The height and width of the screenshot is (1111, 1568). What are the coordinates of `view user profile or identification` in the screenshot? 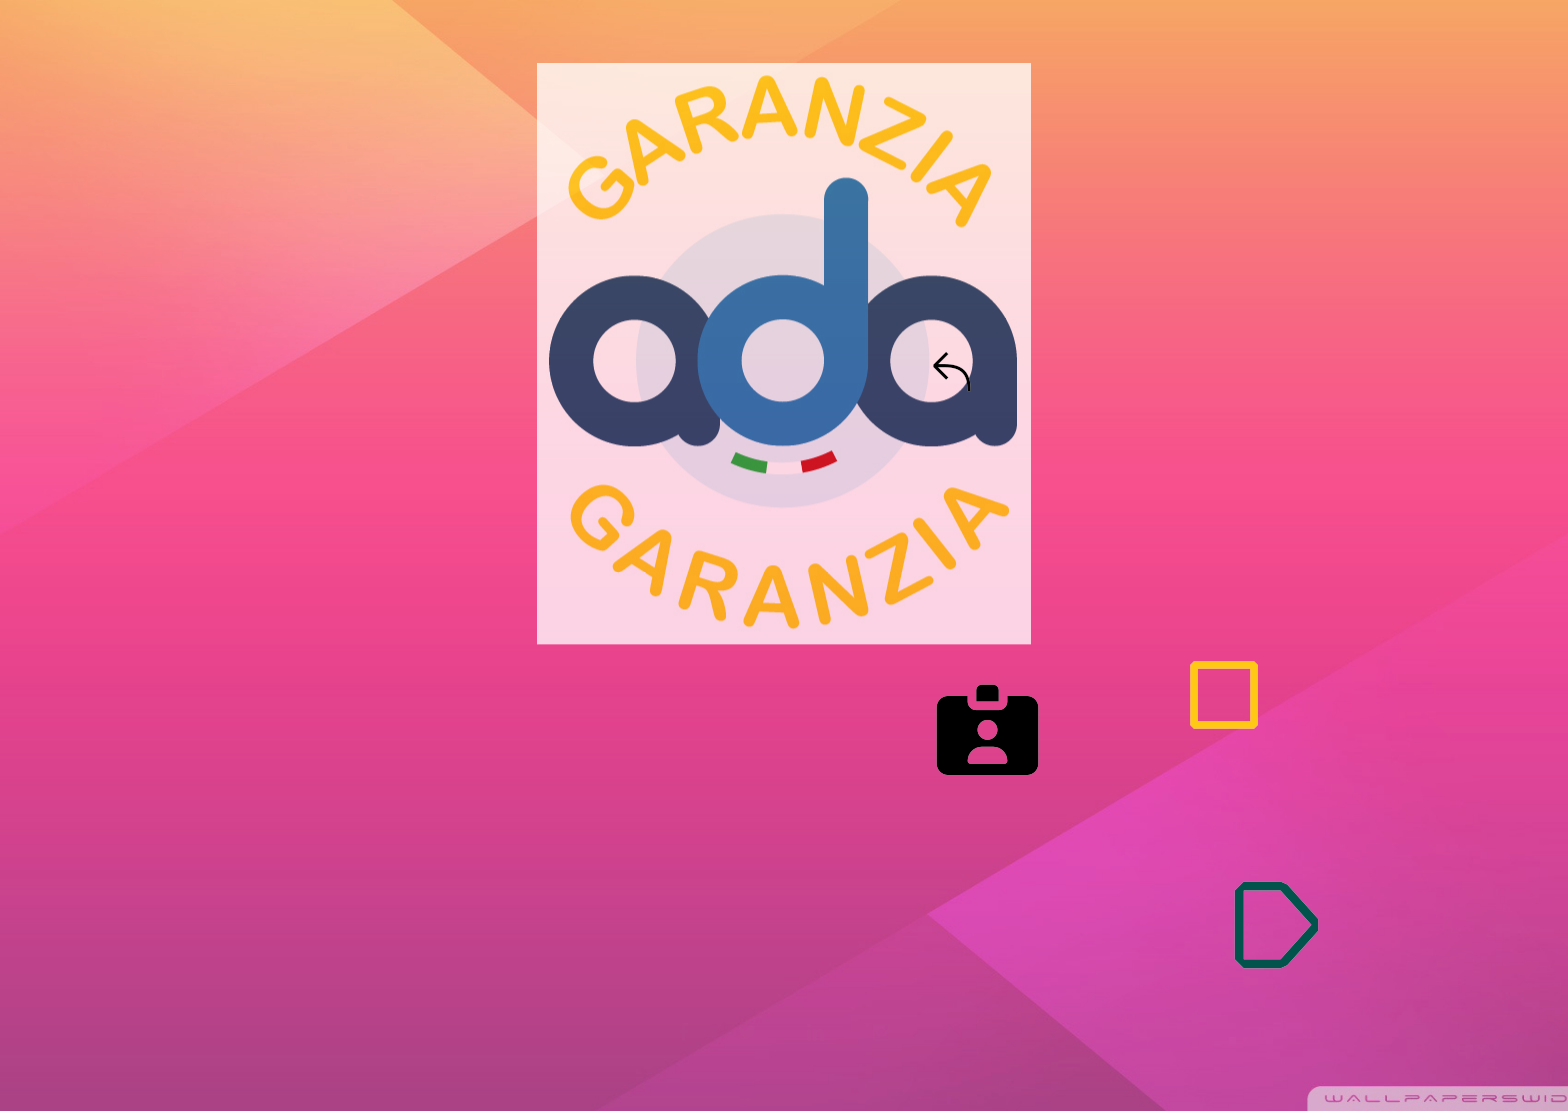 It's located at (987, 735).